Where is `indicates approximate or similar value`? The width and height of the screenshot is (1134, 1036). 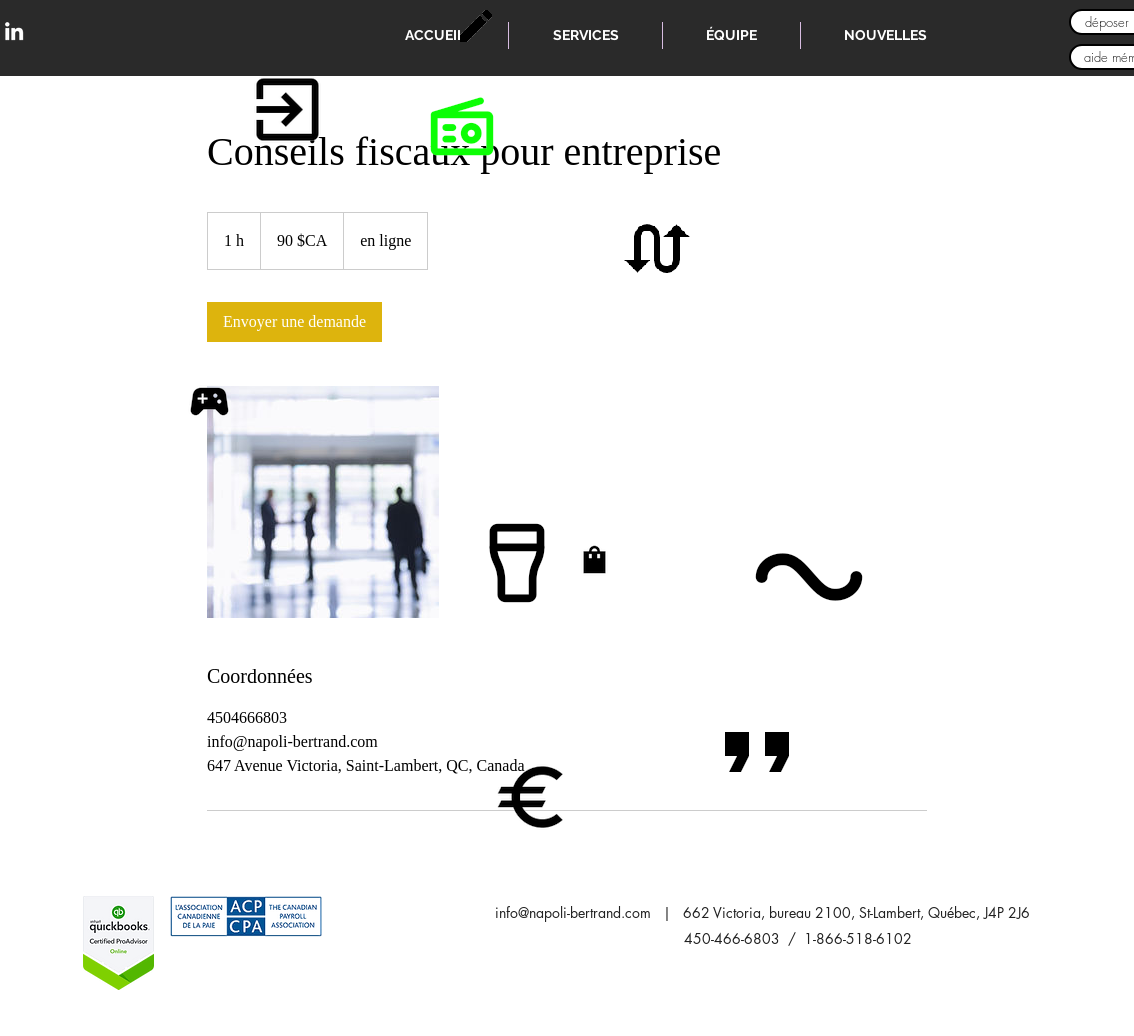
indicates approximate or similar value is located at coordinates (809, 577).